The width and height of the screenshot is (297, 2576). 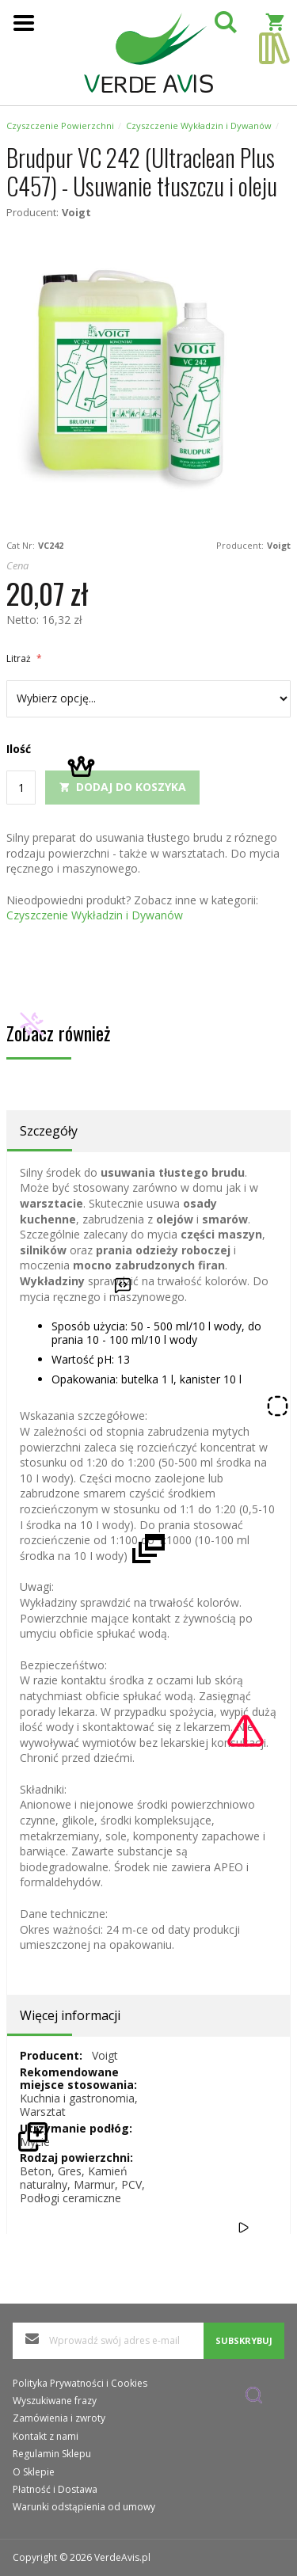 I want to click on view dynamic or live feed content, so click(x=148, y=1548).